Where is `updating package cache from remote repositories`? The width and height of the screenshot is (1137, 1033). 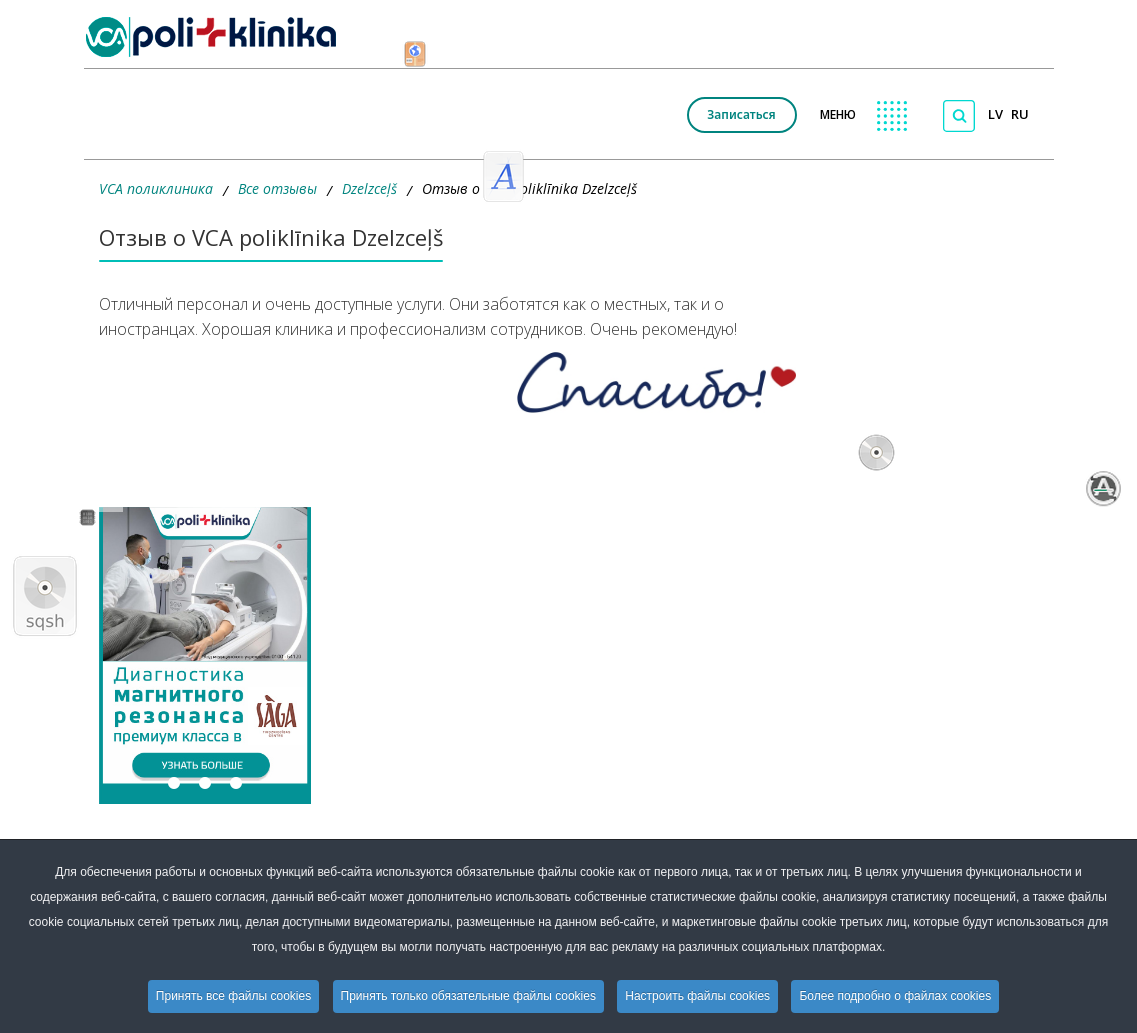 updating package cache from remote repositories is located at coordinates (415, 54).